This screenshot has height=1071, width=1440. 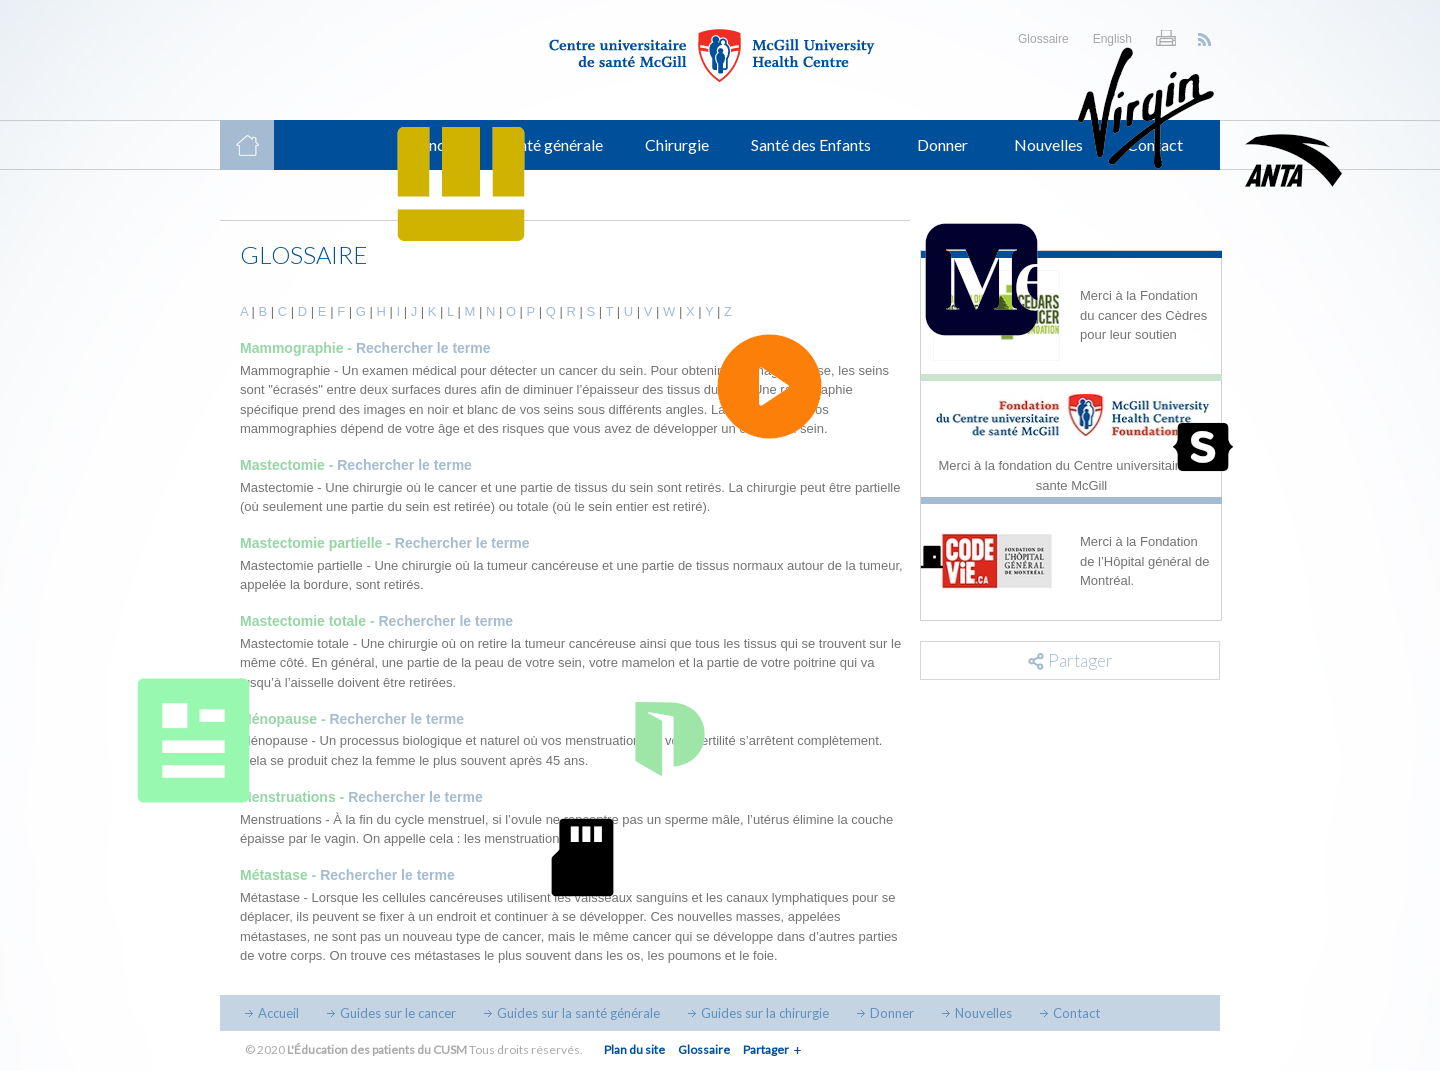 What do you see at coordinates (932, 557) in the screenshot?
I see `indicates a private or restricted area` at bounding box center [932, 557].